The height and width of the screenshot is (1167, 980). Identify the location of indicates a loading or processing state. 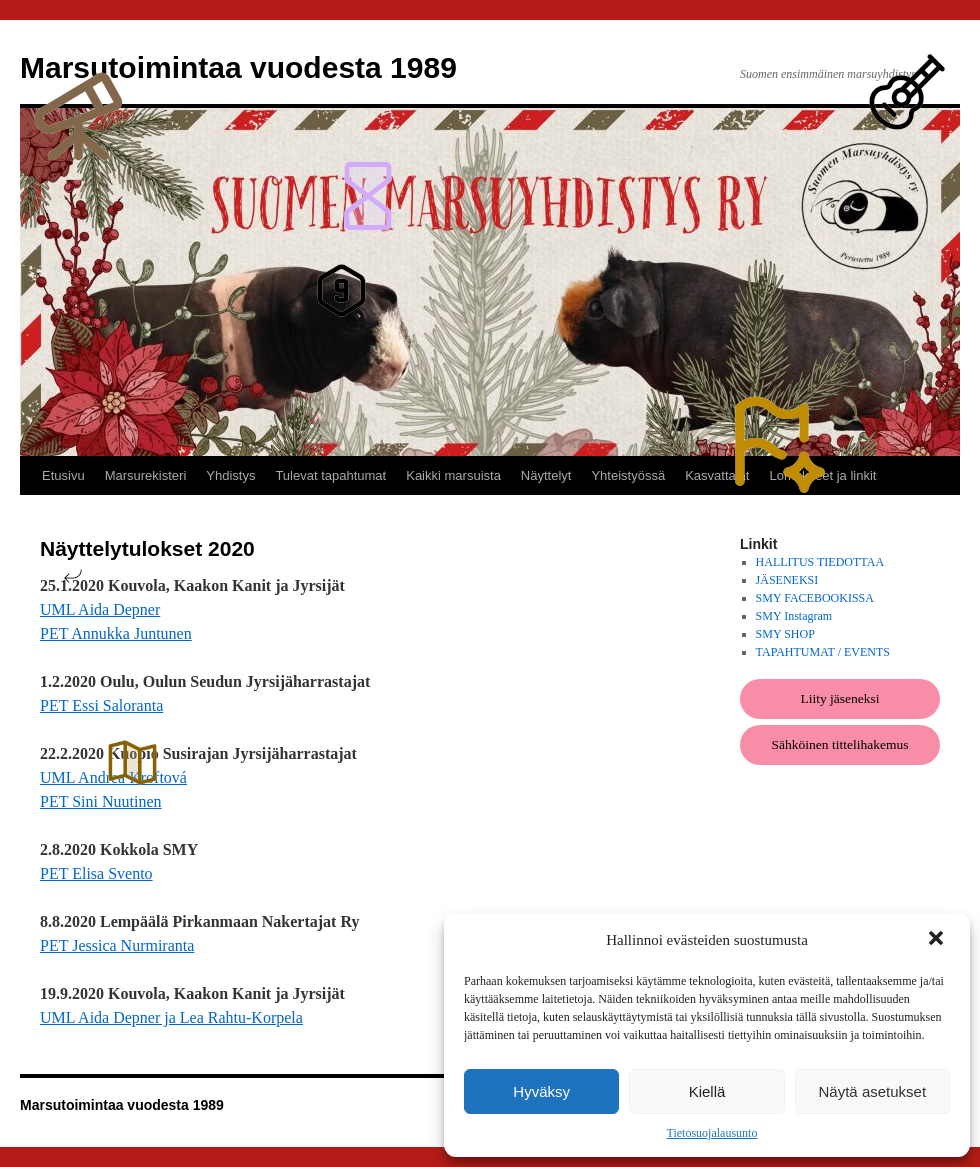
(368, 196).